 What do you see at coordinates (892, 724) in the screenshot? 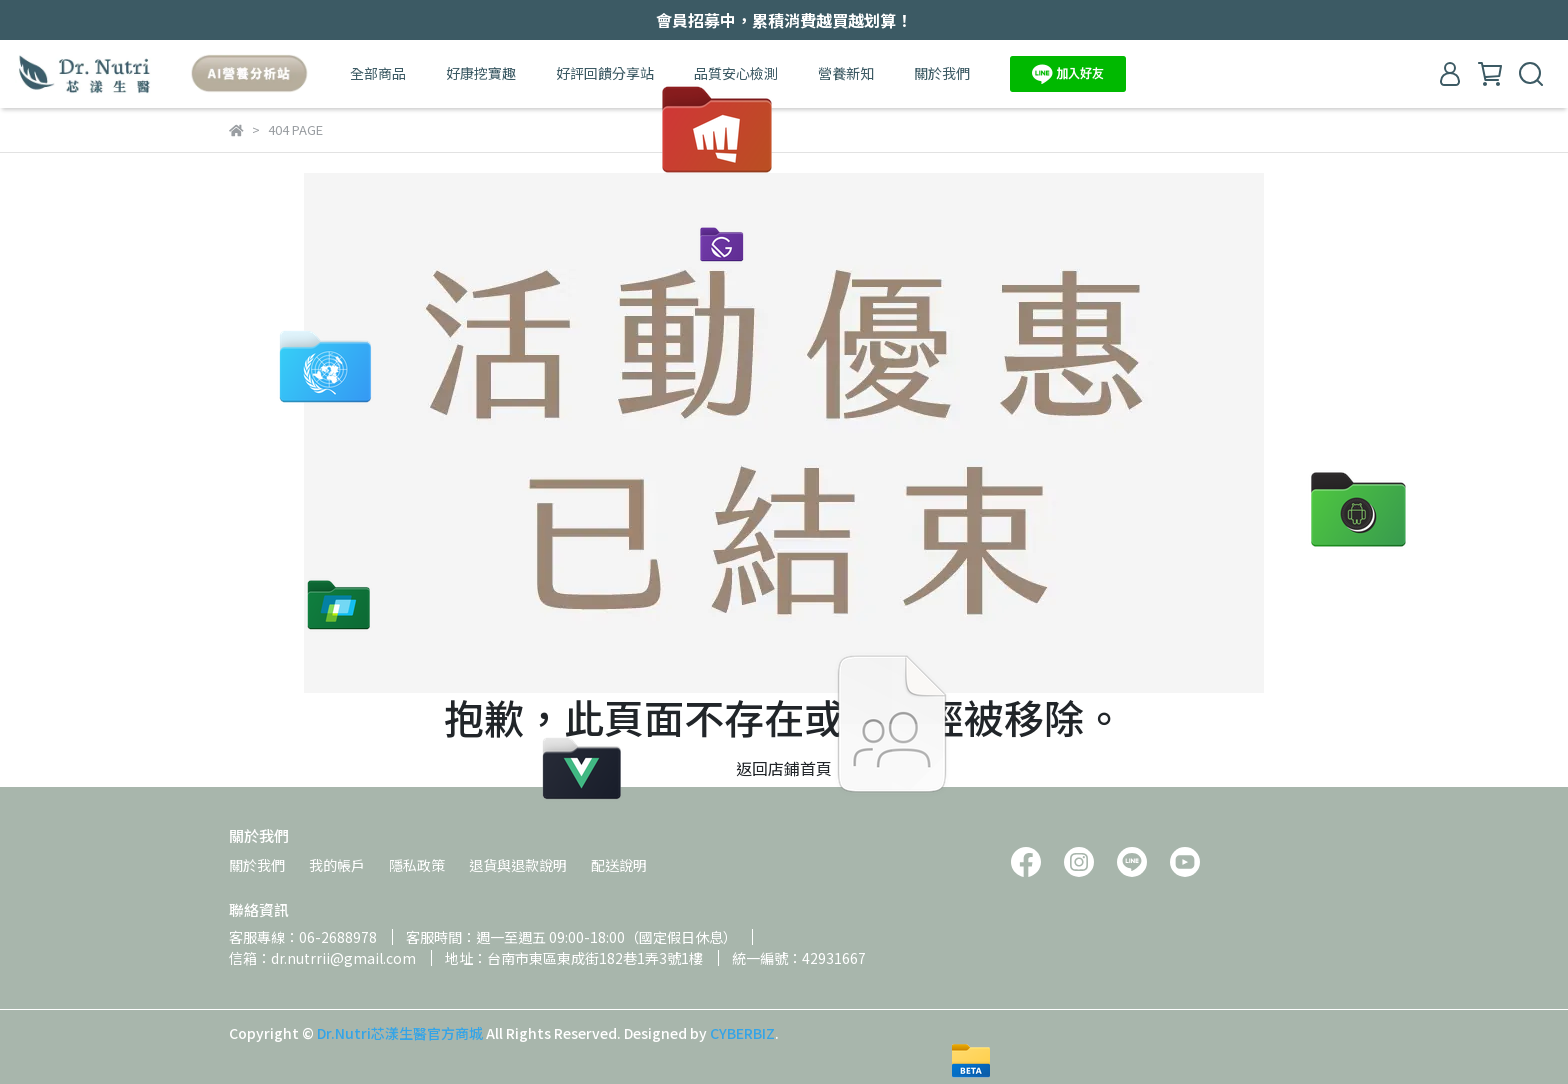
I see `indicates a file containing author or contributor information` at bounding box center [892, 724].